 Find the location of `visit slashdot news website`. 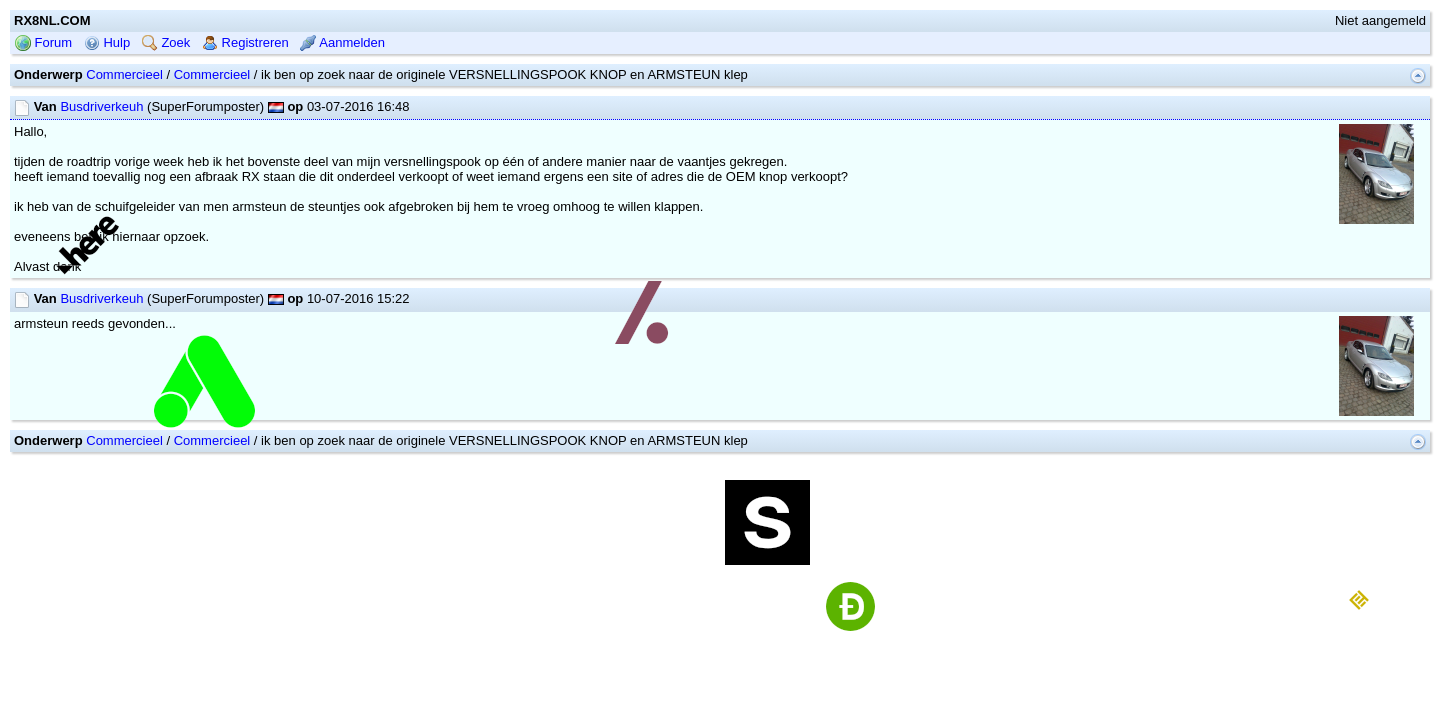

visit slashdot news website is located at coordinates (641, 312).